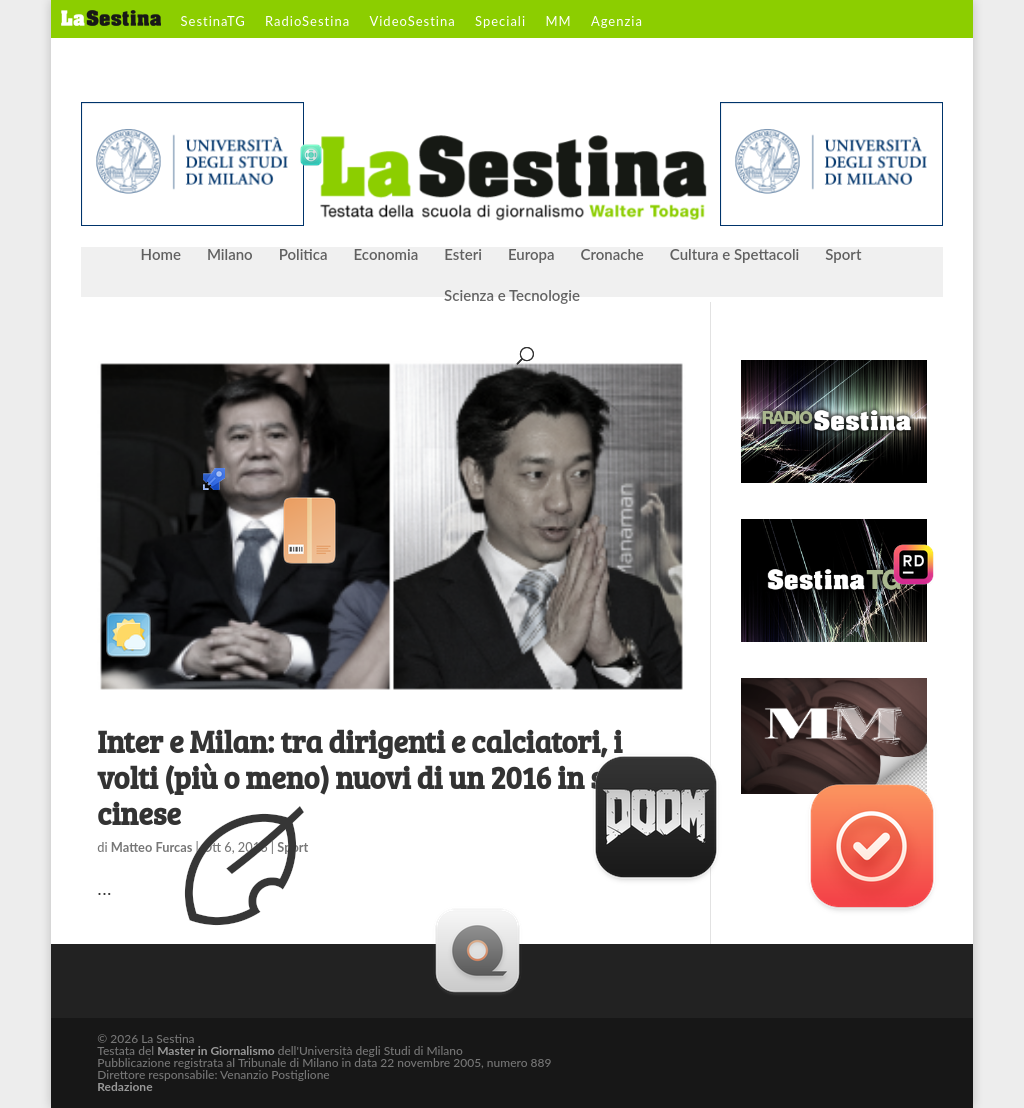  I want to click on launch DOOM (2016) game, so click(656, 817).